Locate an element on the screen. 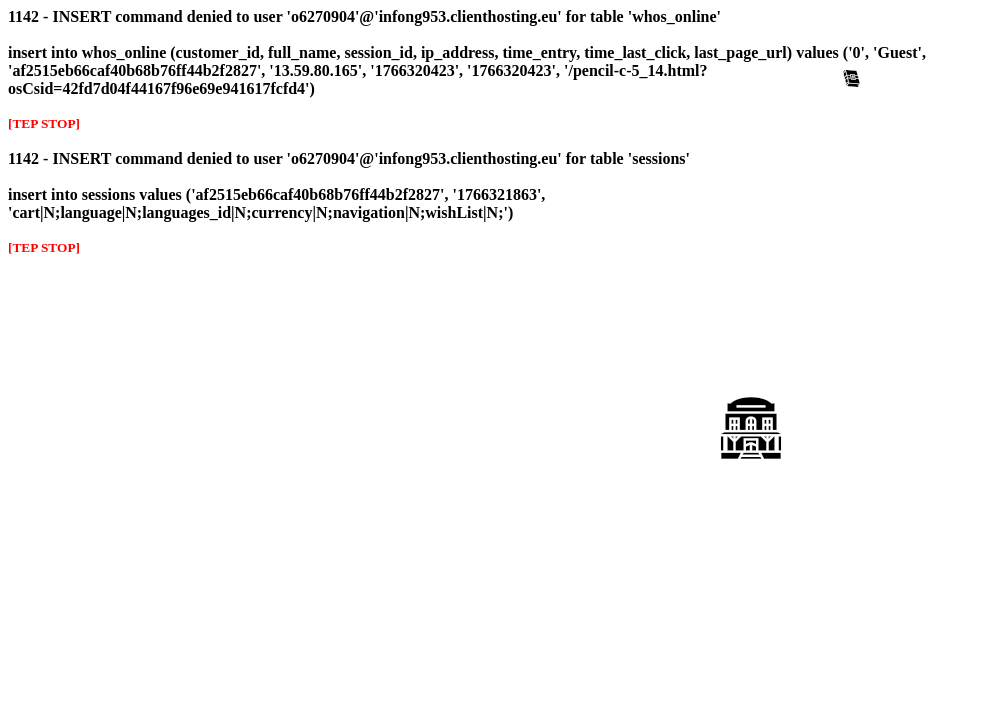 Image resolution: width=999 pixels, height=720 pixels. visit the saloon or tavern in-game is located at coordinates (751, 428).